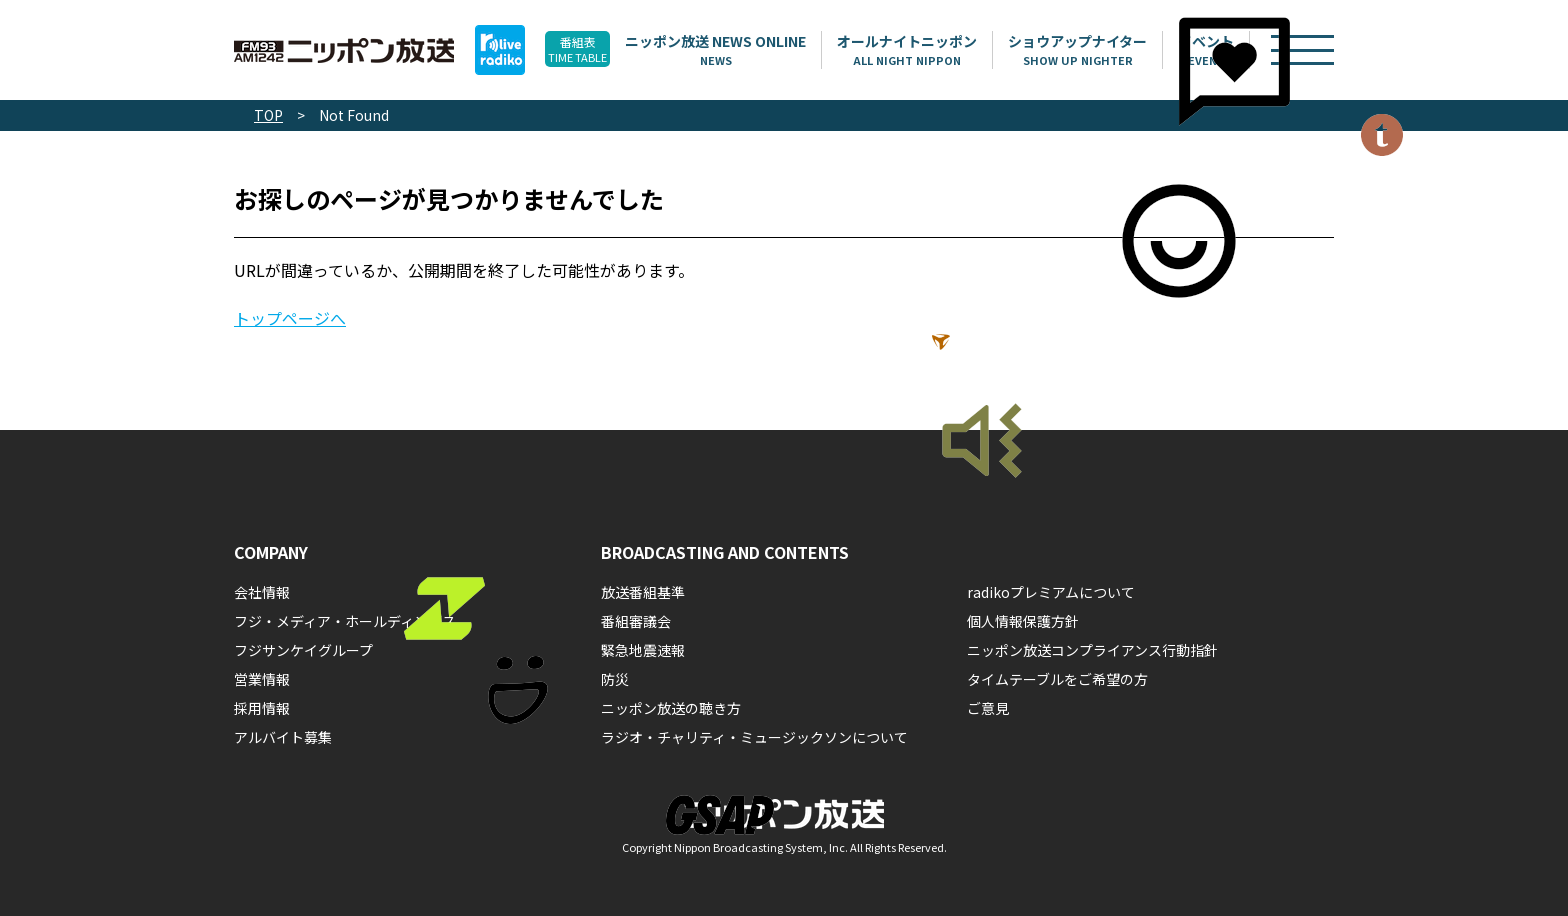 The height and width of the screenshot is (916, 1568). What do you see at coordinates (941, 342) in the screenshot?
I see `freenet brand logo` at bounding box center [941, 342].